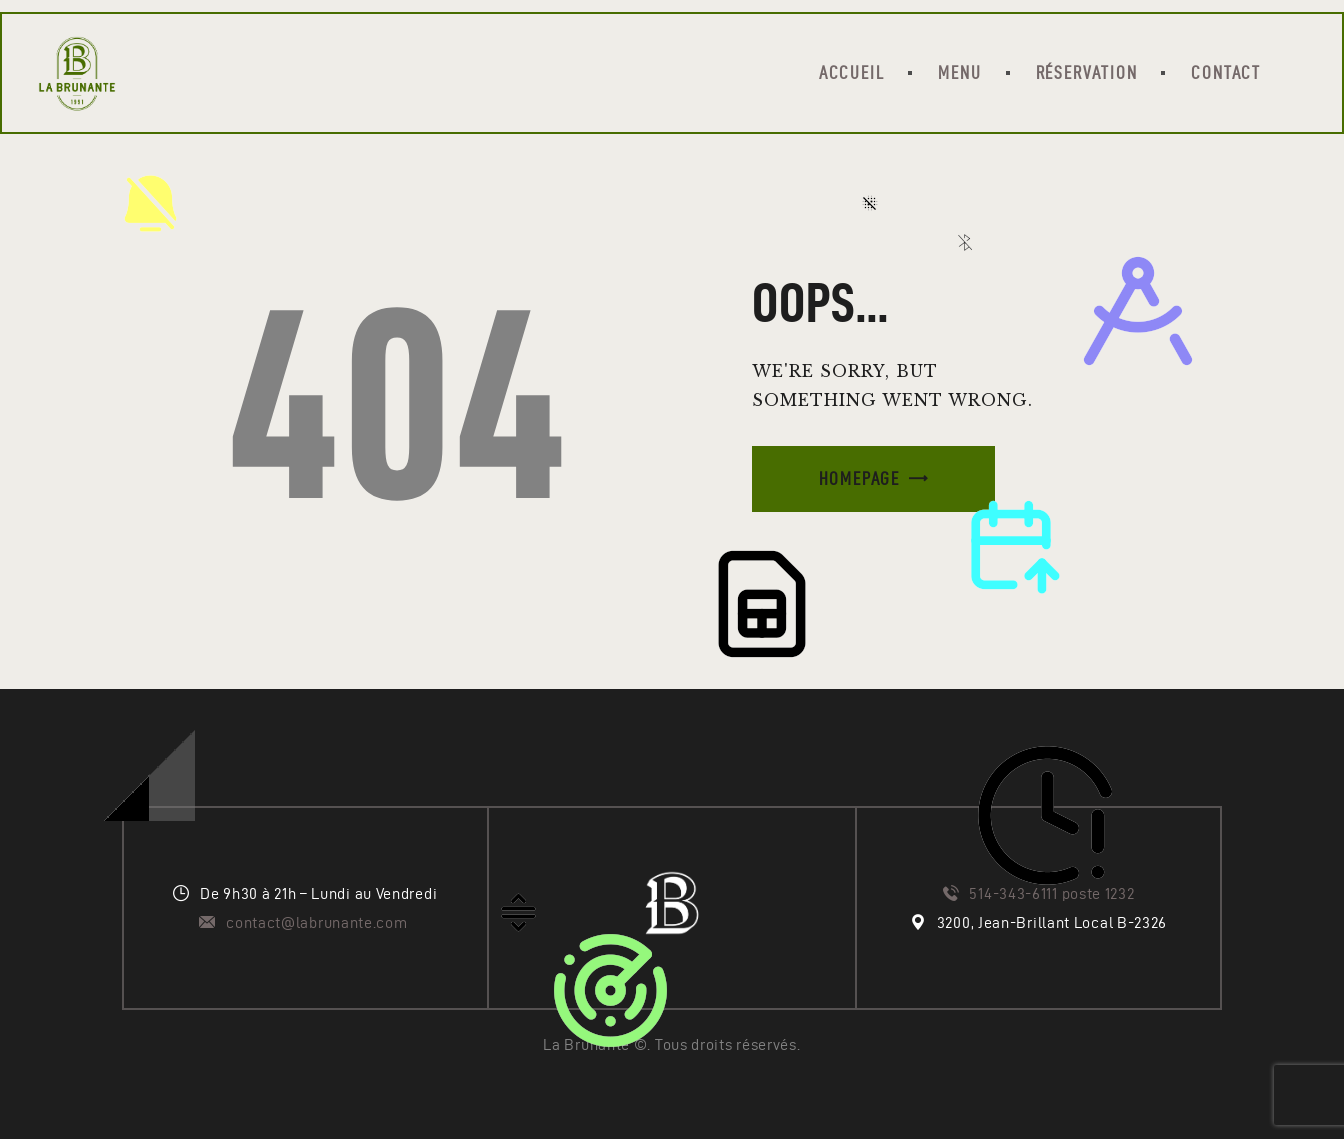  I want to click on scan for nearby devices or signals, so click(610, 990).